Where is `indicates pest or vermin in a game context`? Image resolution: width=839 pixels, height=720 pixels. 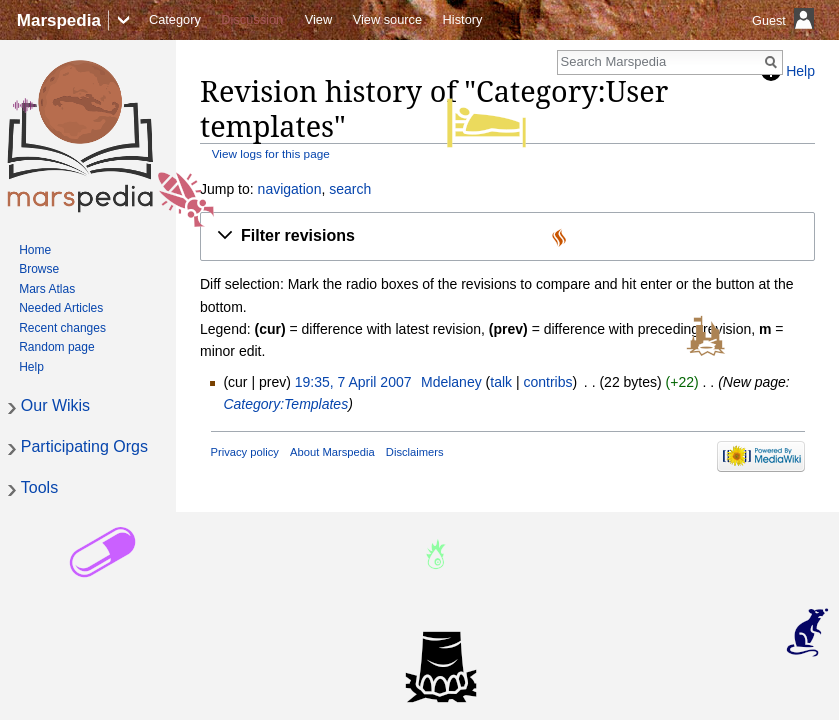 indicates pest or vermin in a game context is located at coordinates (807, 632).